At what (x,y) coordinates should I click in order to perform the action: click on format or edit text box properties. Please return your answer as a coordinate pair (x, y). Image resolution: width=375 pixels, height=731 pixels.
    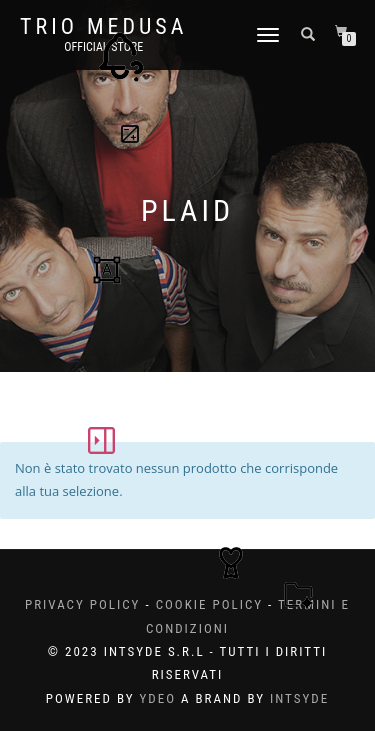
    Looking at the image, I should click on (107, 270).